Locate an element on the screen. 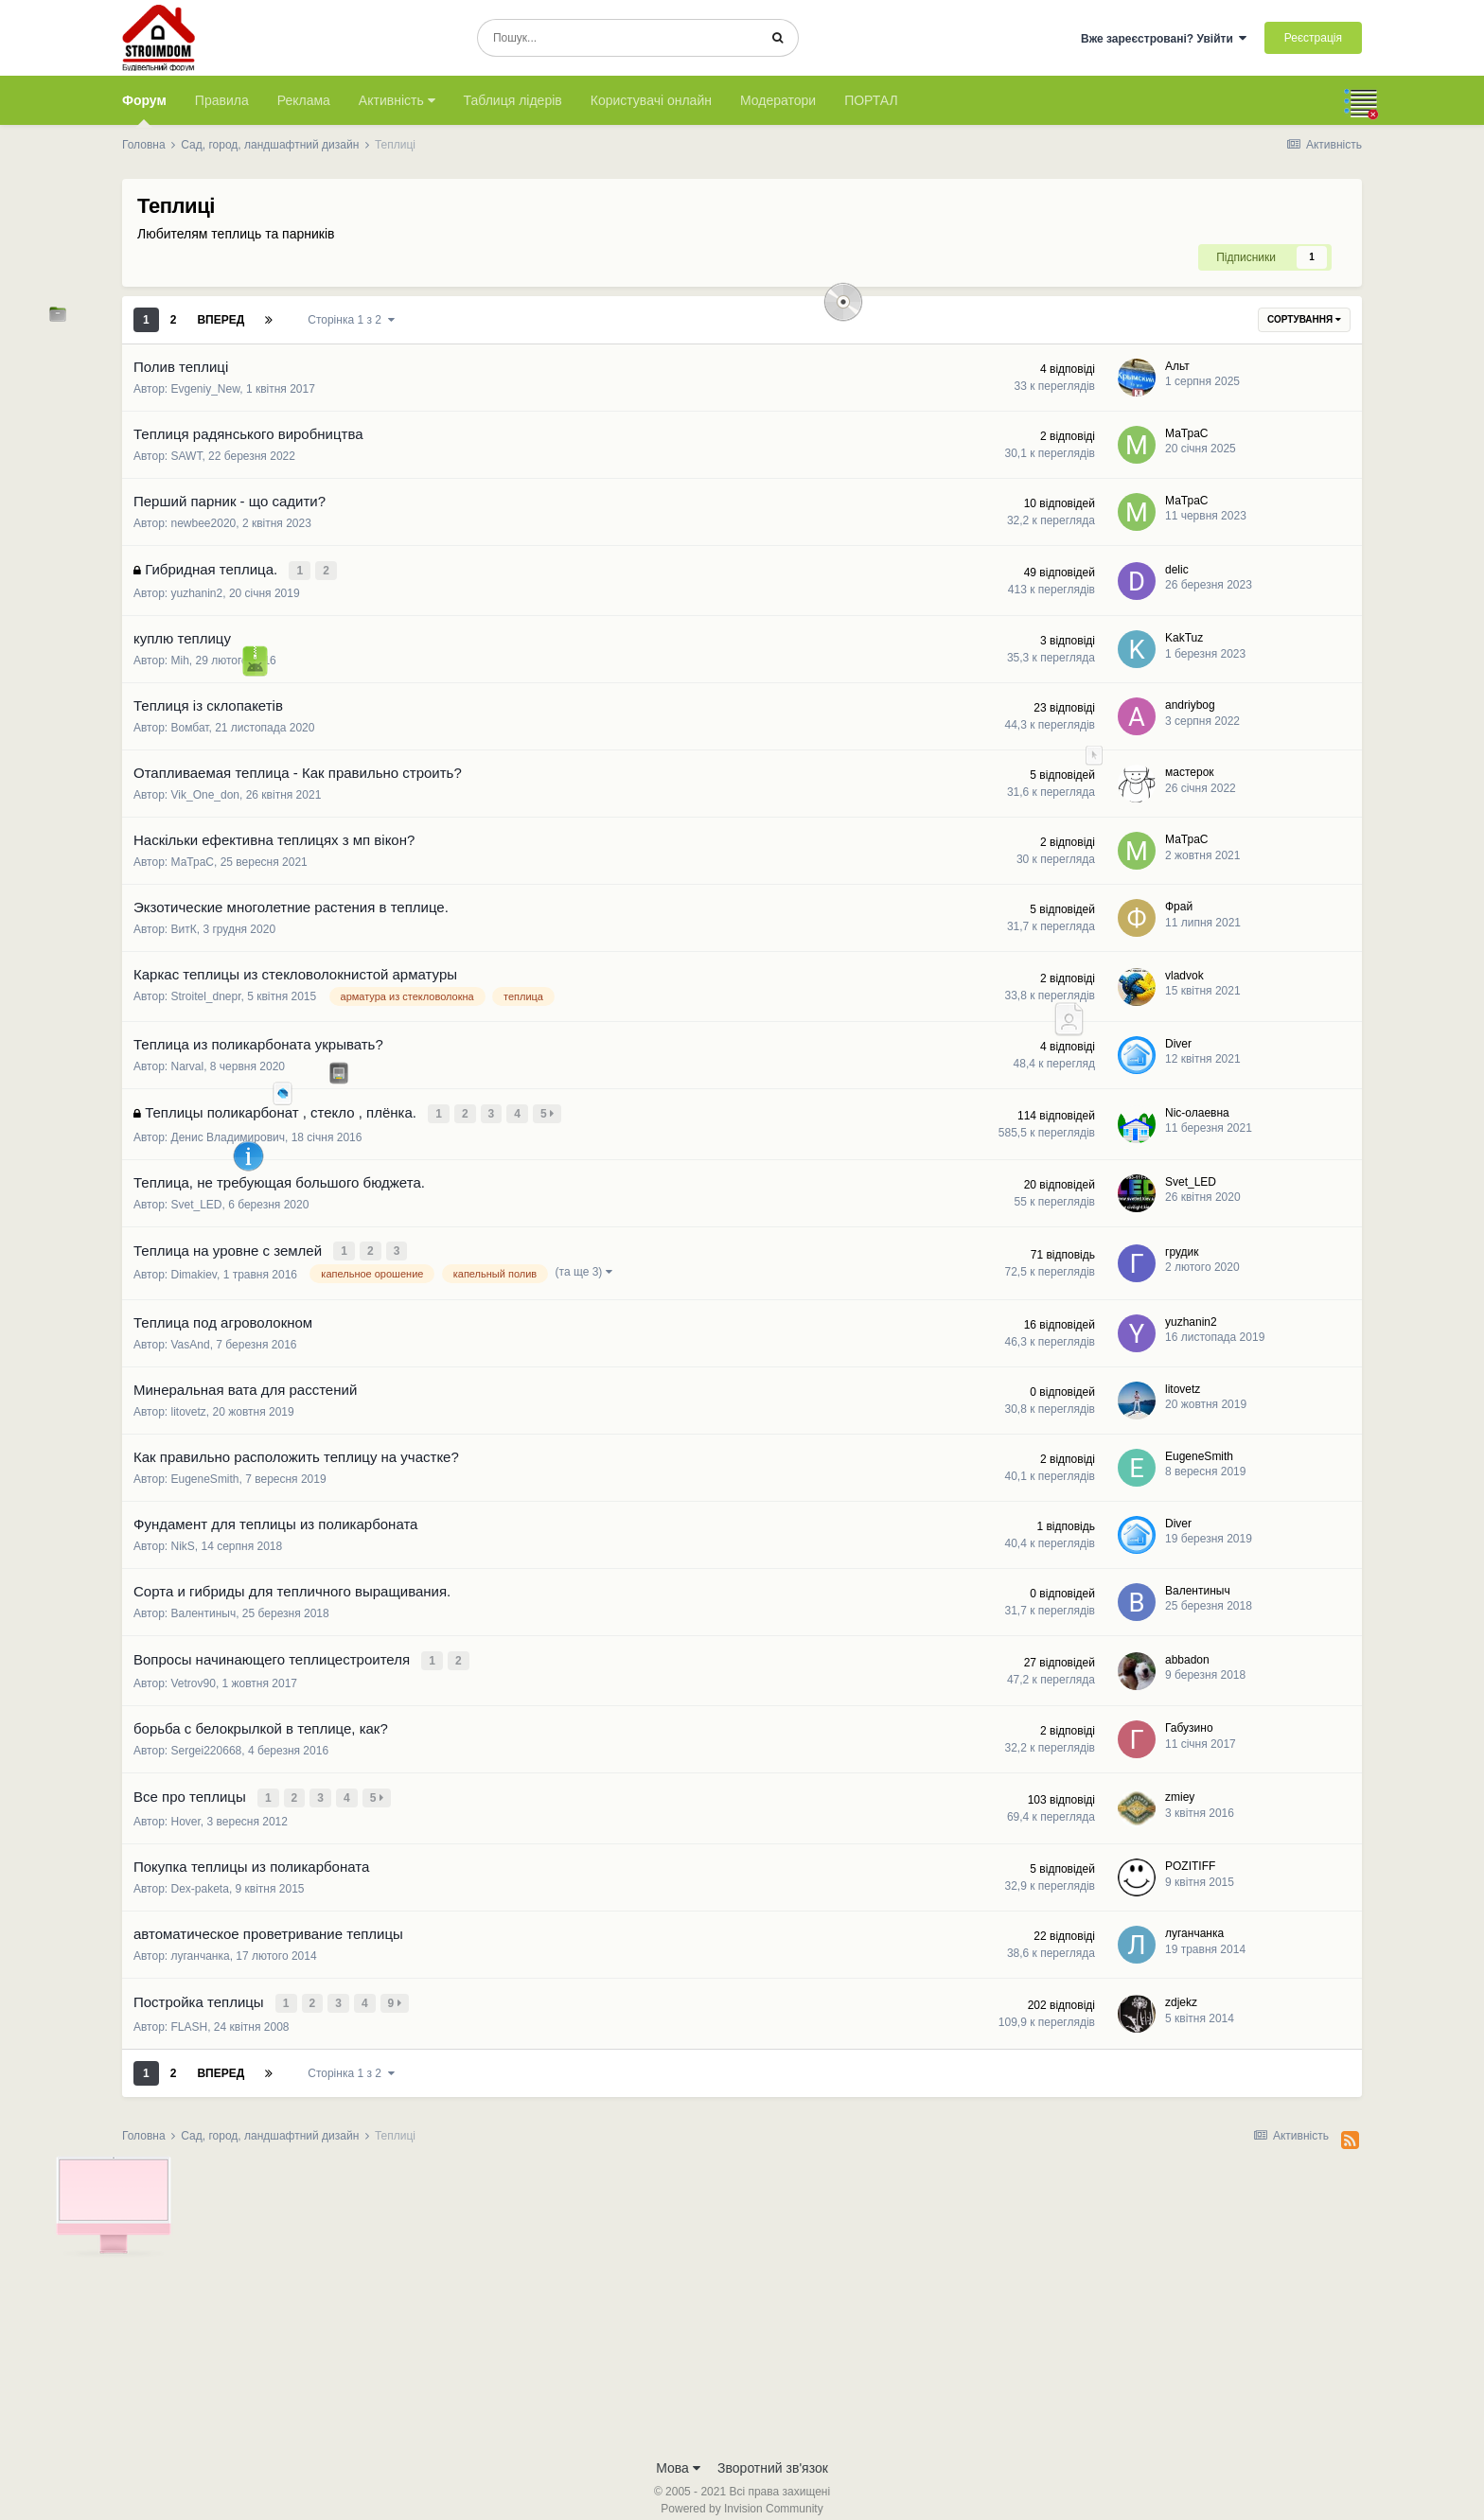 The height and width of the screenshot is (2520, 1484). cursor image file type is located at coordinates (1094, 755).